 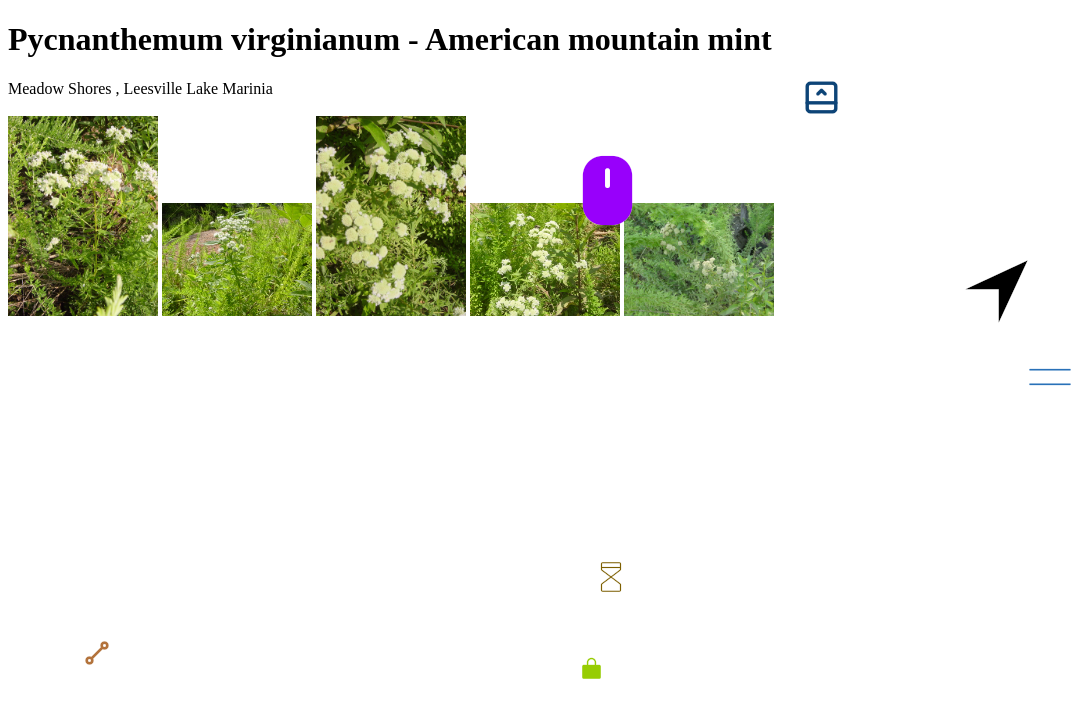 What do you see at coordinates (611, 577) in the screenshot?
I see `indicates a timer or countdown just started` at bounding box center [611, 577].